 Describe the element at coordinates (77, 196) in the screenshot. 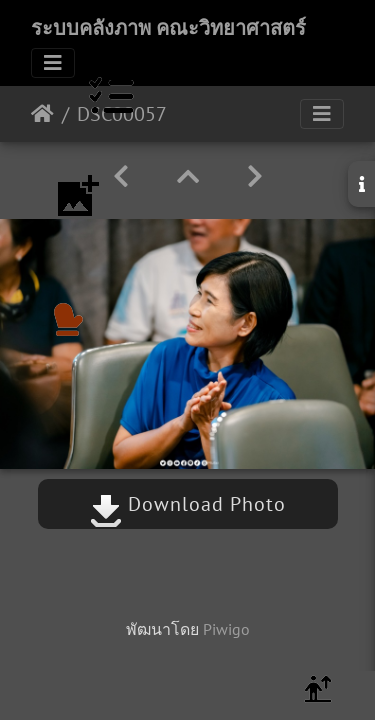

I see `add a new photo to your gallery` at that location.